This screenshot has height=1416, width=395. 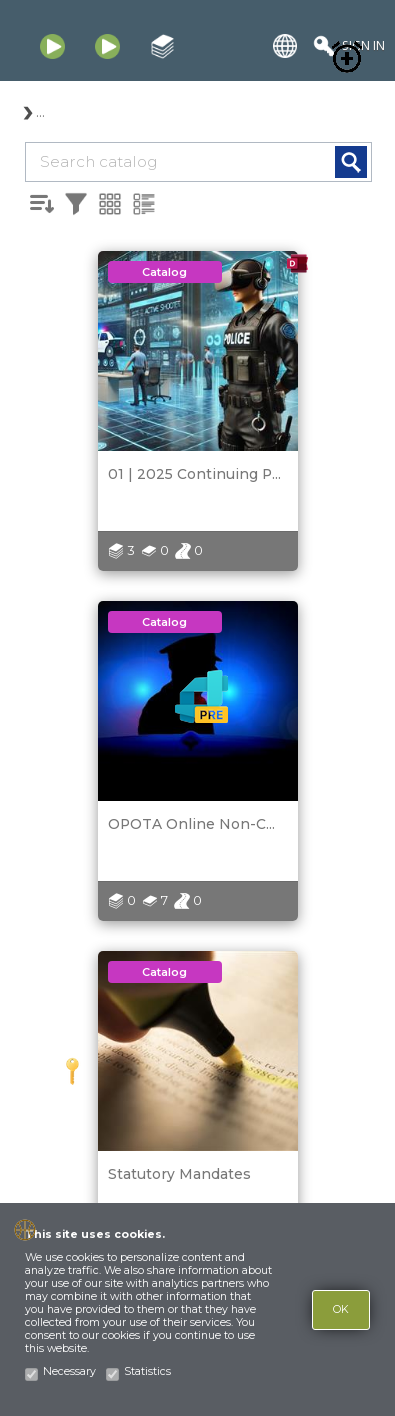 I want to click on access security or password settings, so click(x=72, y=1071).